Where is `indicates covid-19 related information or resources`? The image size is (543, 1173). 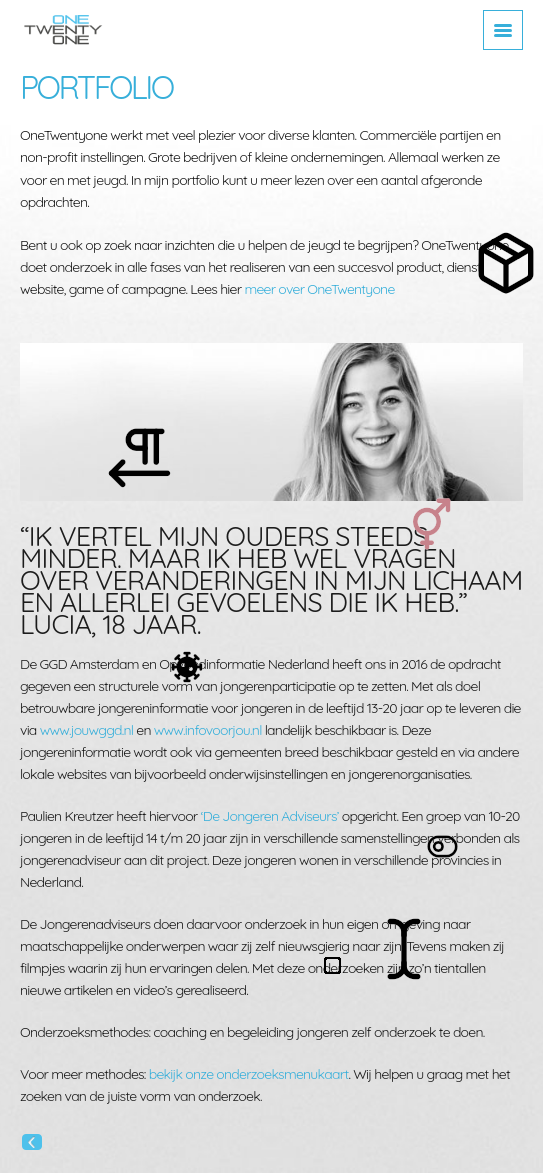
indicates covid-19 related information or resources is located at coordinates (187, 667).